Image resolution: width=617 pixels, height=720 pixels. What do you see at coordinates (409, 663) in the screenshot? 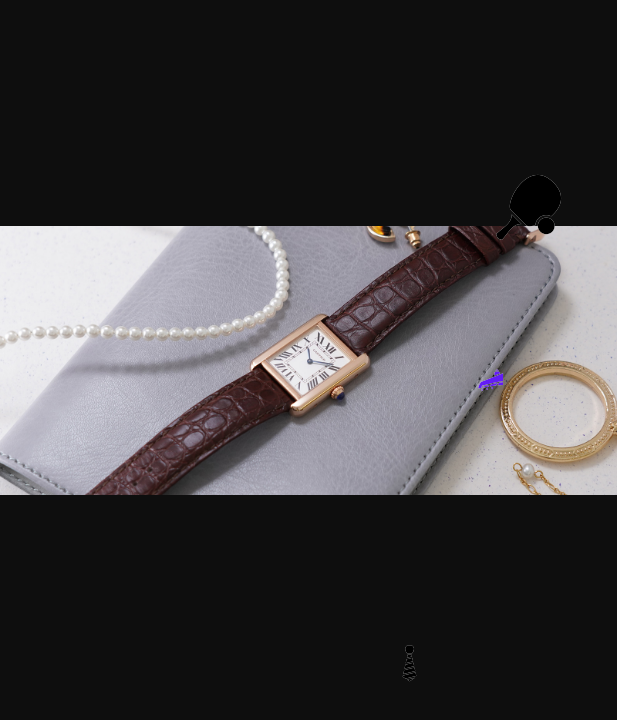
I see `formal or business dress code indicator` at bounding box center [409, 663].